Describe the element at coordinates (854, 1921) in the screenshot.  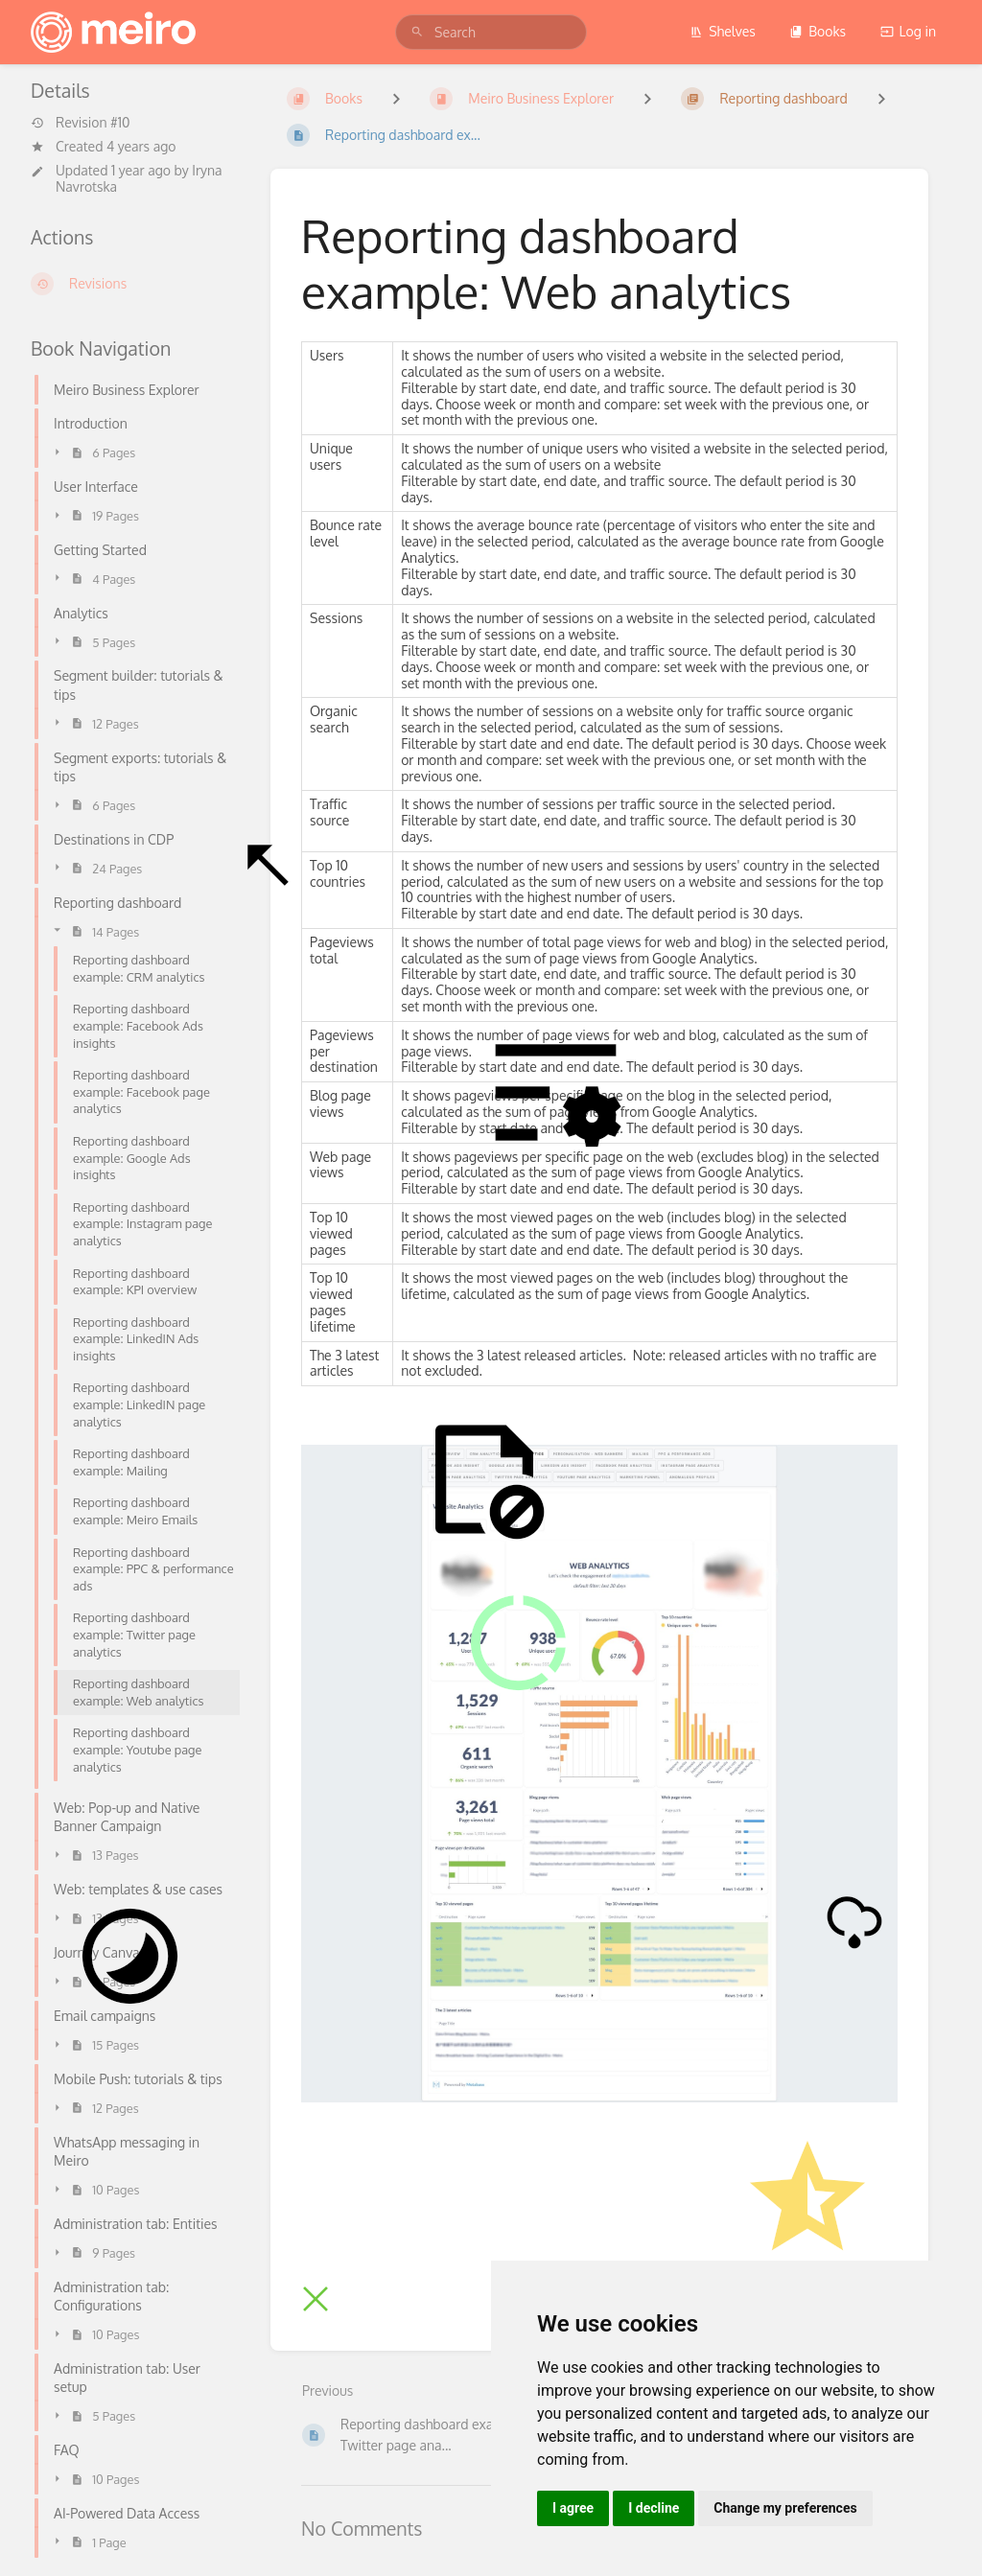
I see `indicates rainy weather conditions` at that location.